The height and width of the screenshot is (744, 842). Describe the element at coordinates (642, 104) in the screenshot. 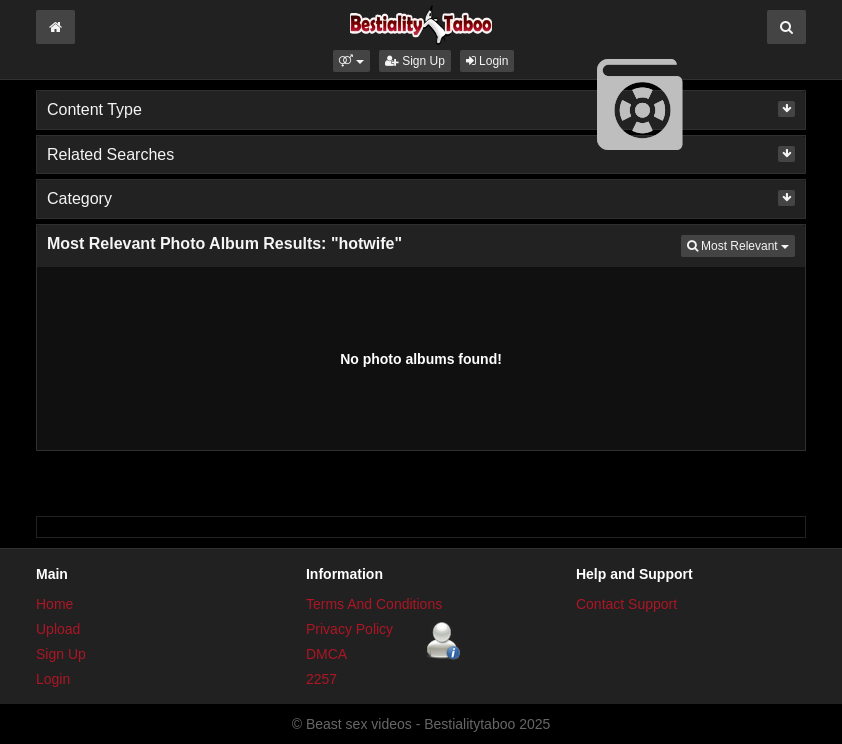

I see `access help and support documentation` at that location.